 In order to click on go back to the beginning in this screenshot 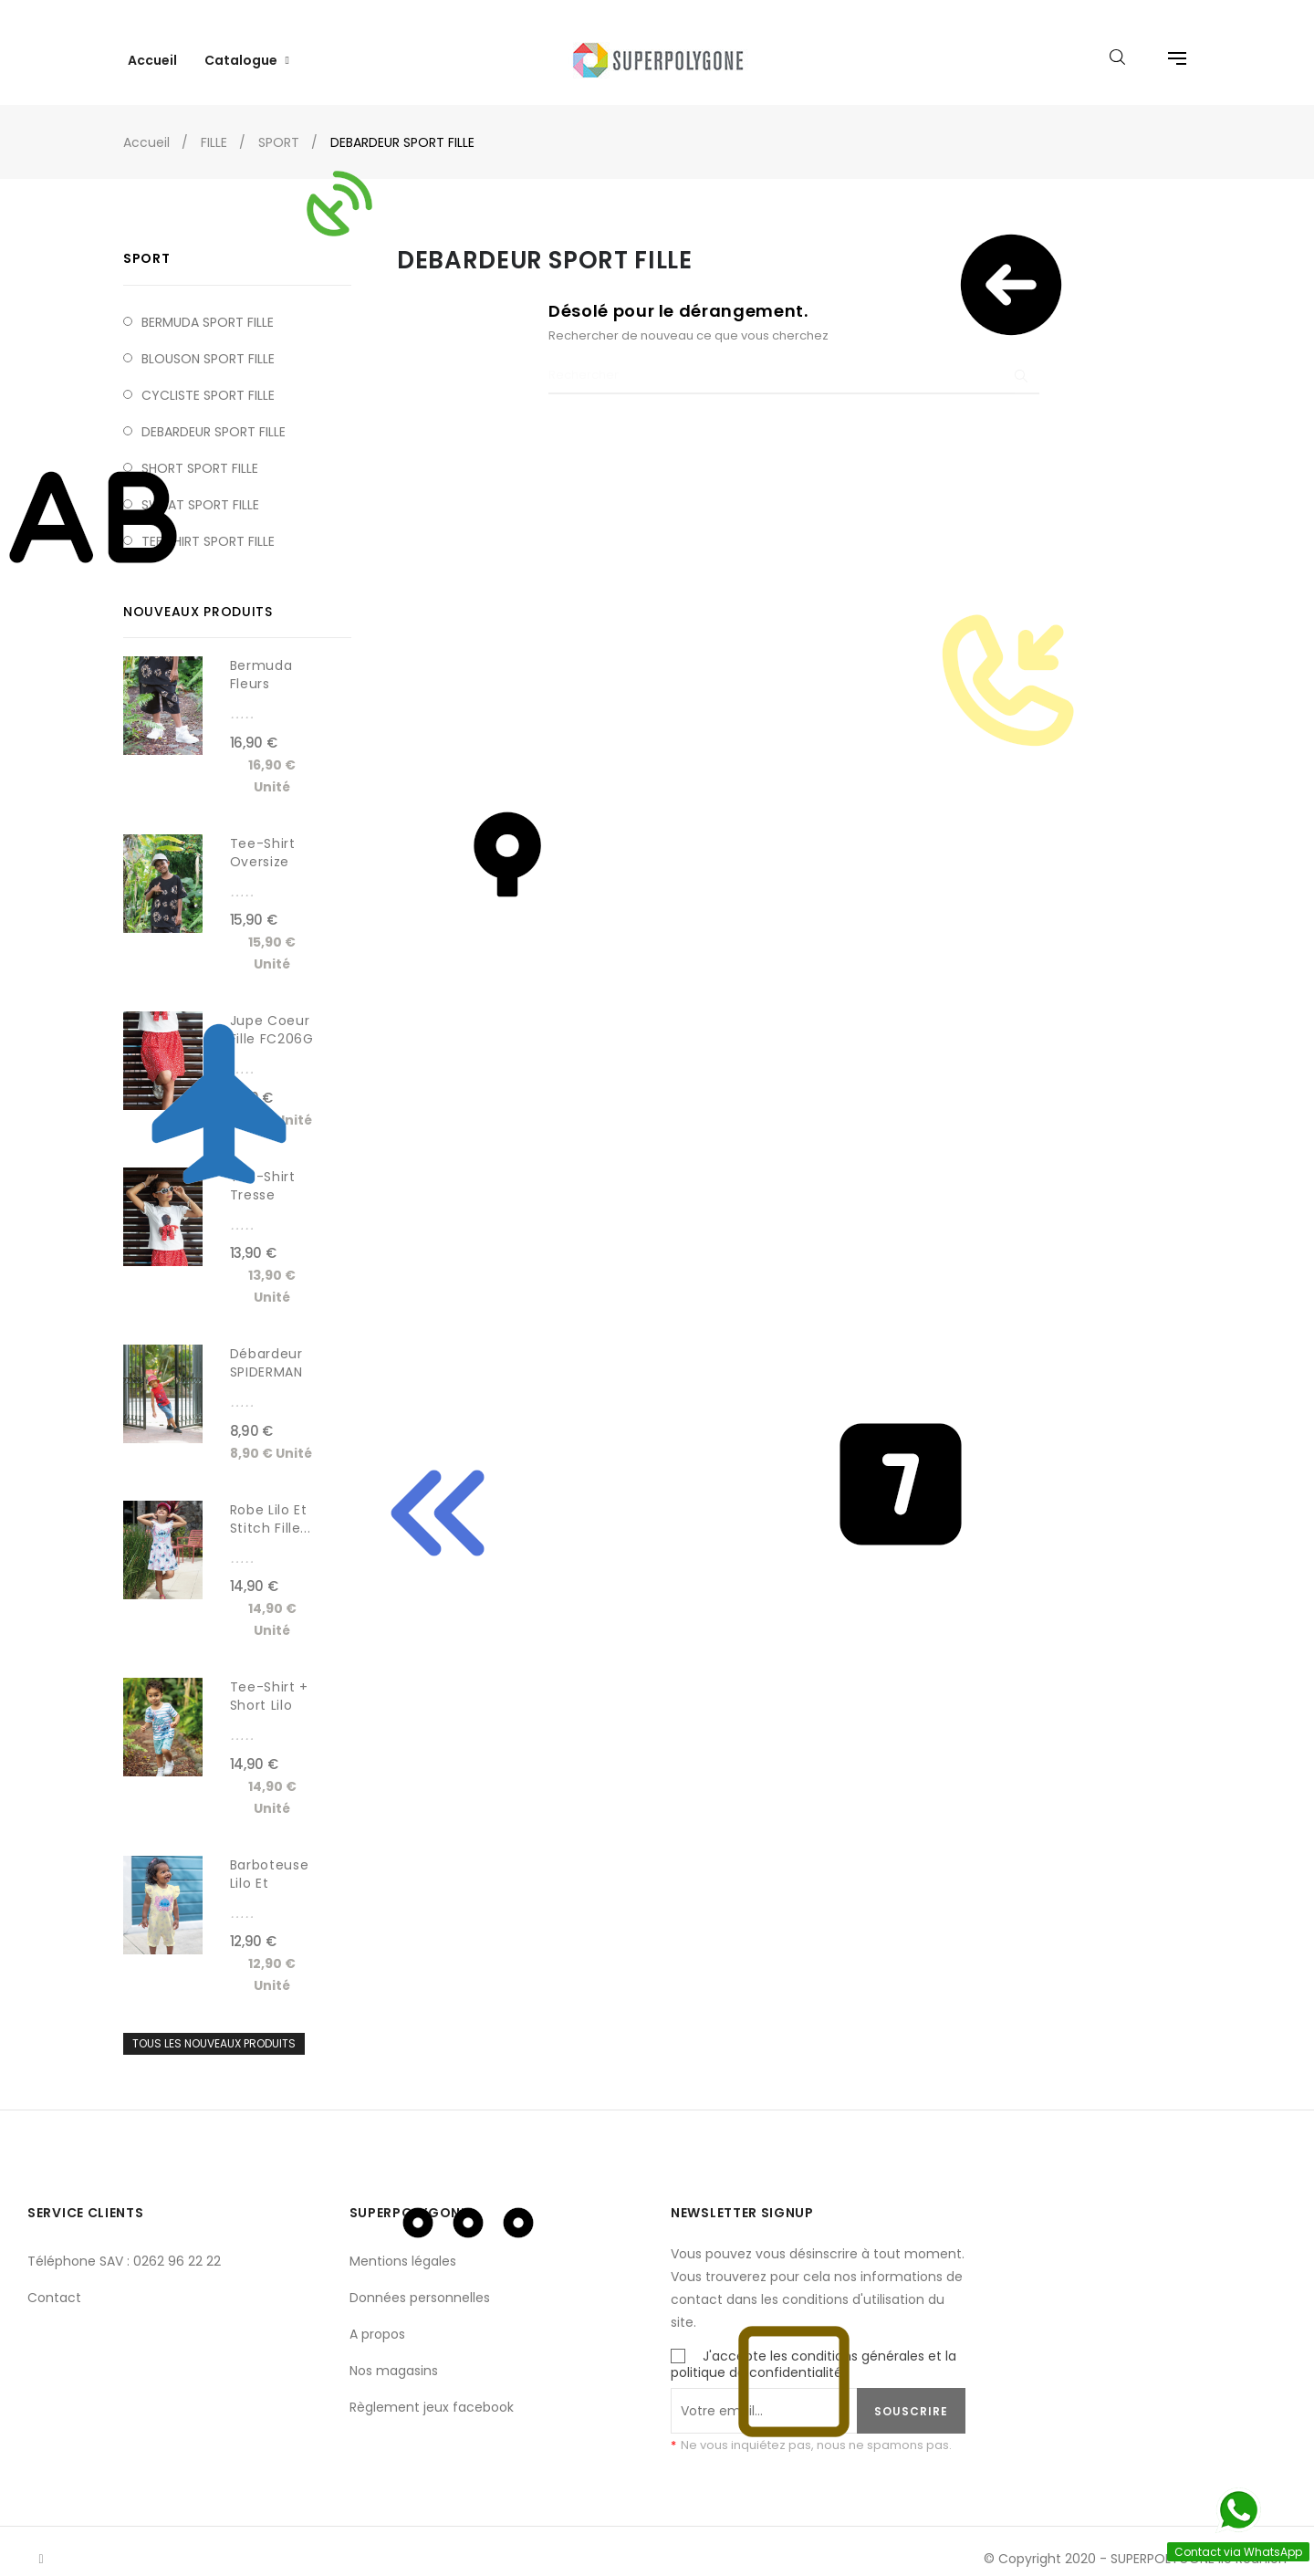, I will do `click(441, 1513)`.